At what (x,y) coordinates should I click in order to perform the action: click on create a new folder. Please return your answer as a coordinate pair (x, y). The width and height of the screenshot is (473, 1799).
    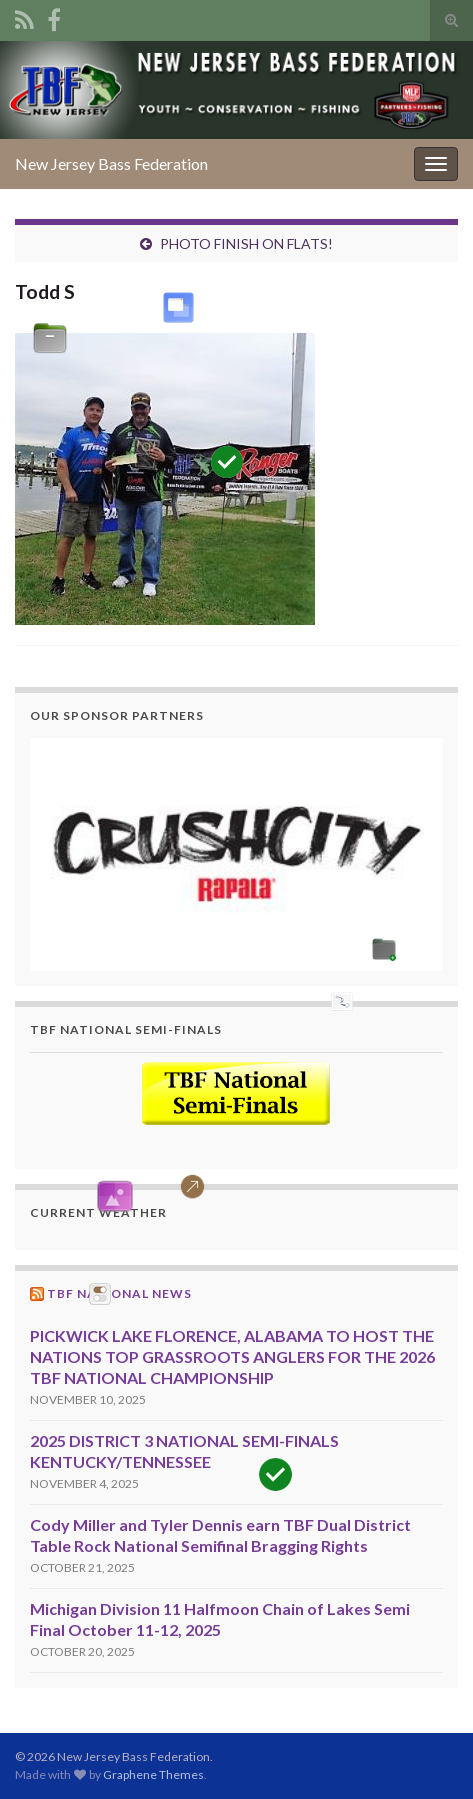
    Looking at the image, I should click on (384, 949).